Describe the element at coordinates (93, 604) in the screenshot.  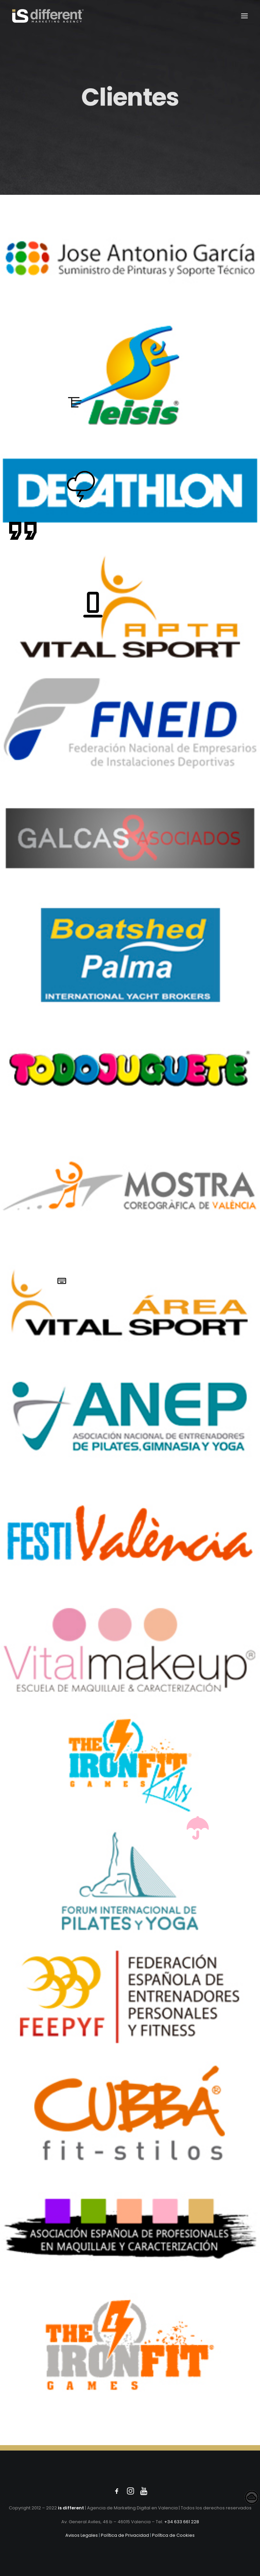
I see `align object to bottom edge` at that location.